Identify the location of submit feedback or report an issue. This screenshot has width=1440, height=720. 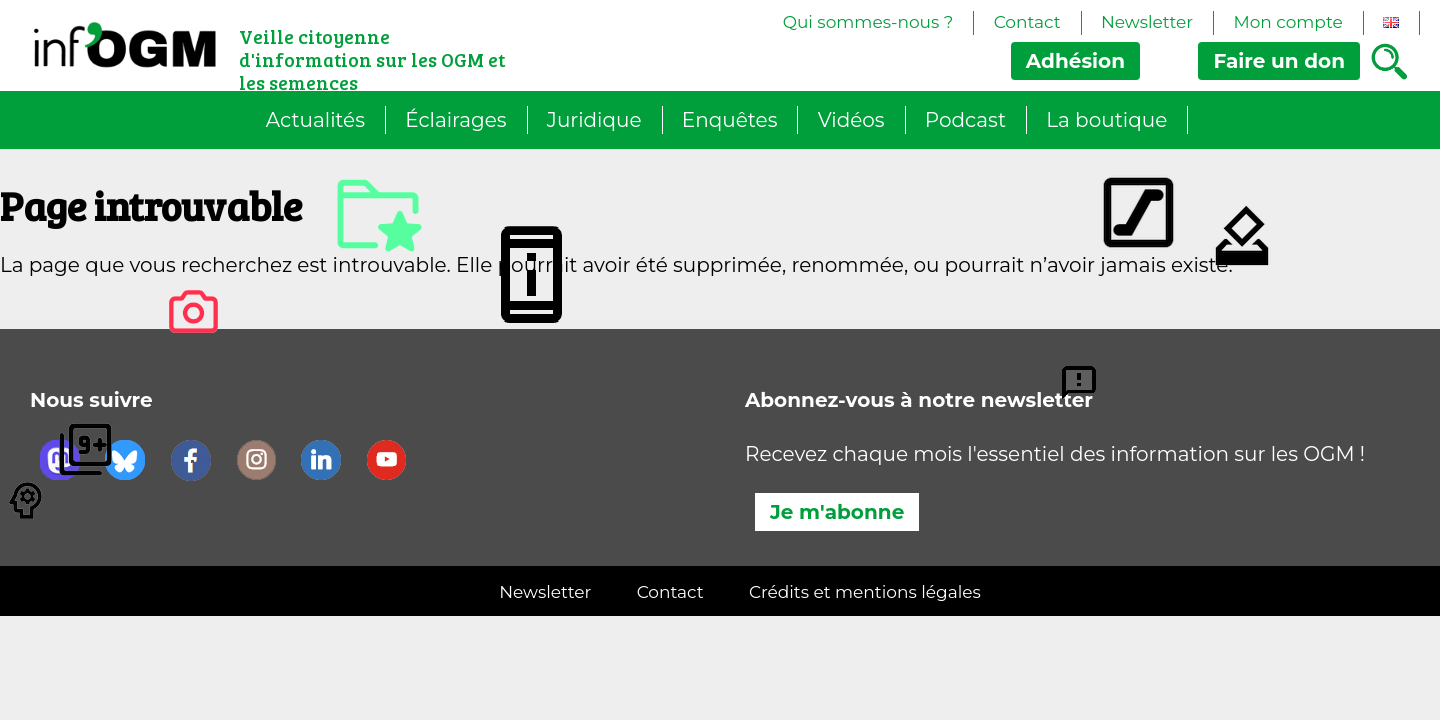
(1079, 383).